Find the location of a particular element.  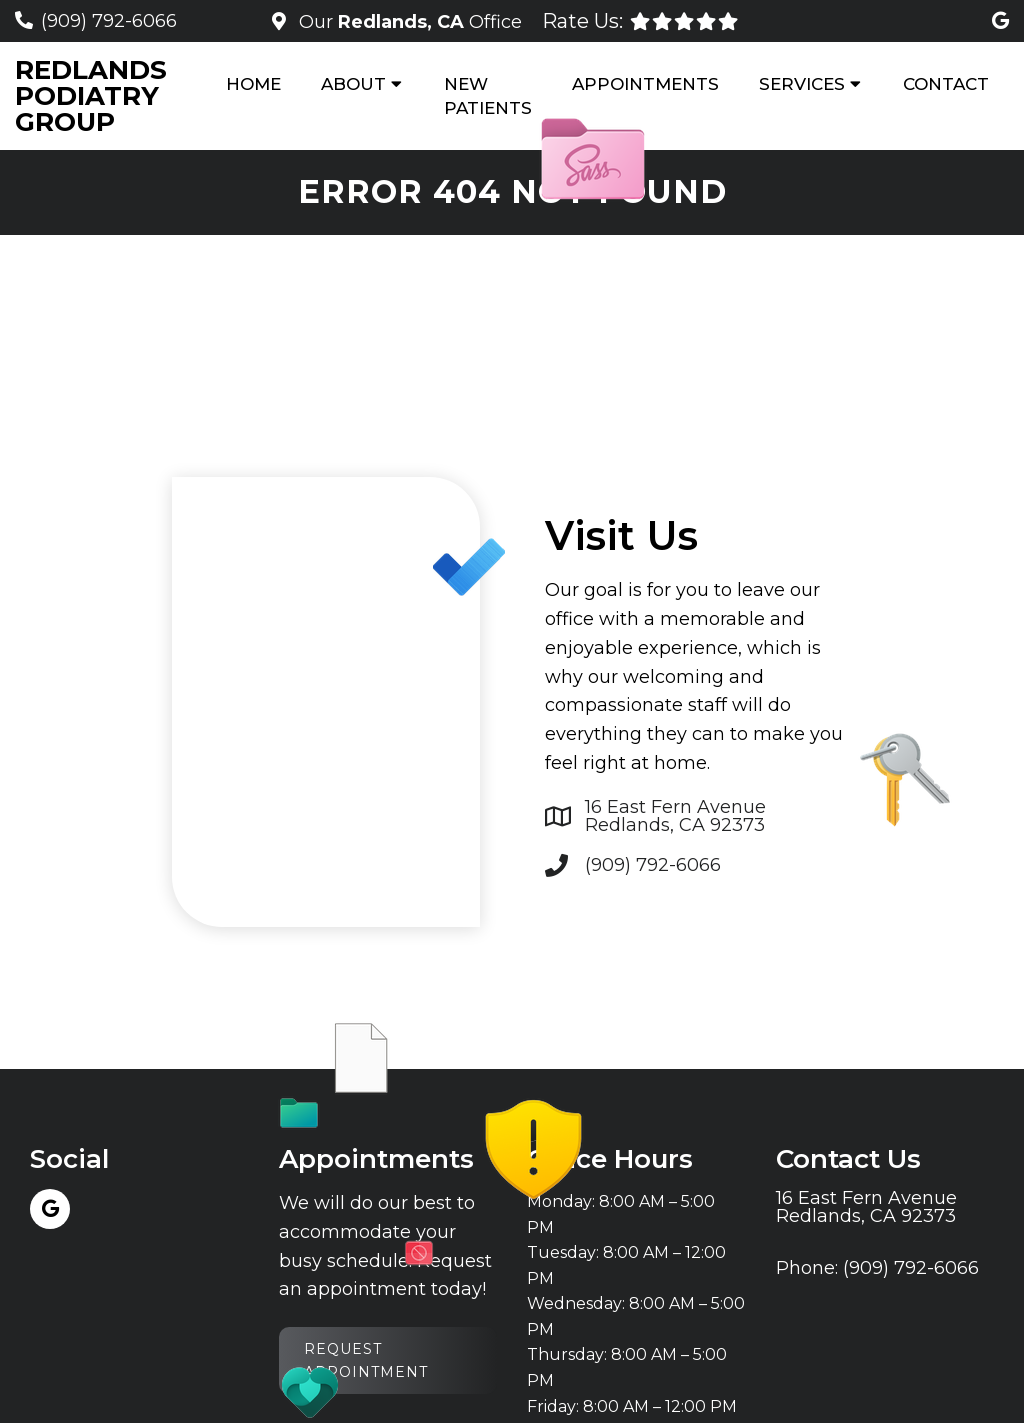

folder containing sass stylesheet files is located at coordinates (592, 161).